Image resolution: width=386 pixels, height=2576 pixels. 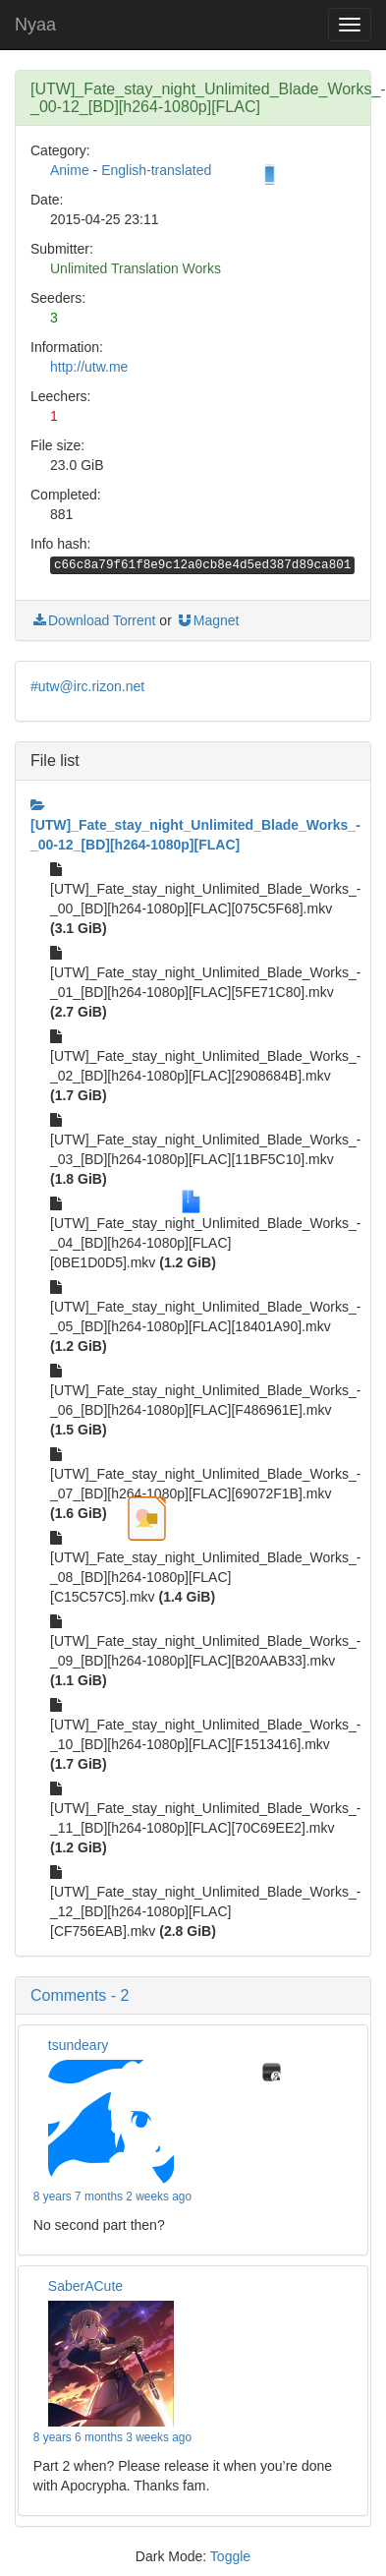 What do you see at coordinates (271, 2072) in the screenshot?
I see `configure NIS network server preferences` at bounding box center [271, 2072].